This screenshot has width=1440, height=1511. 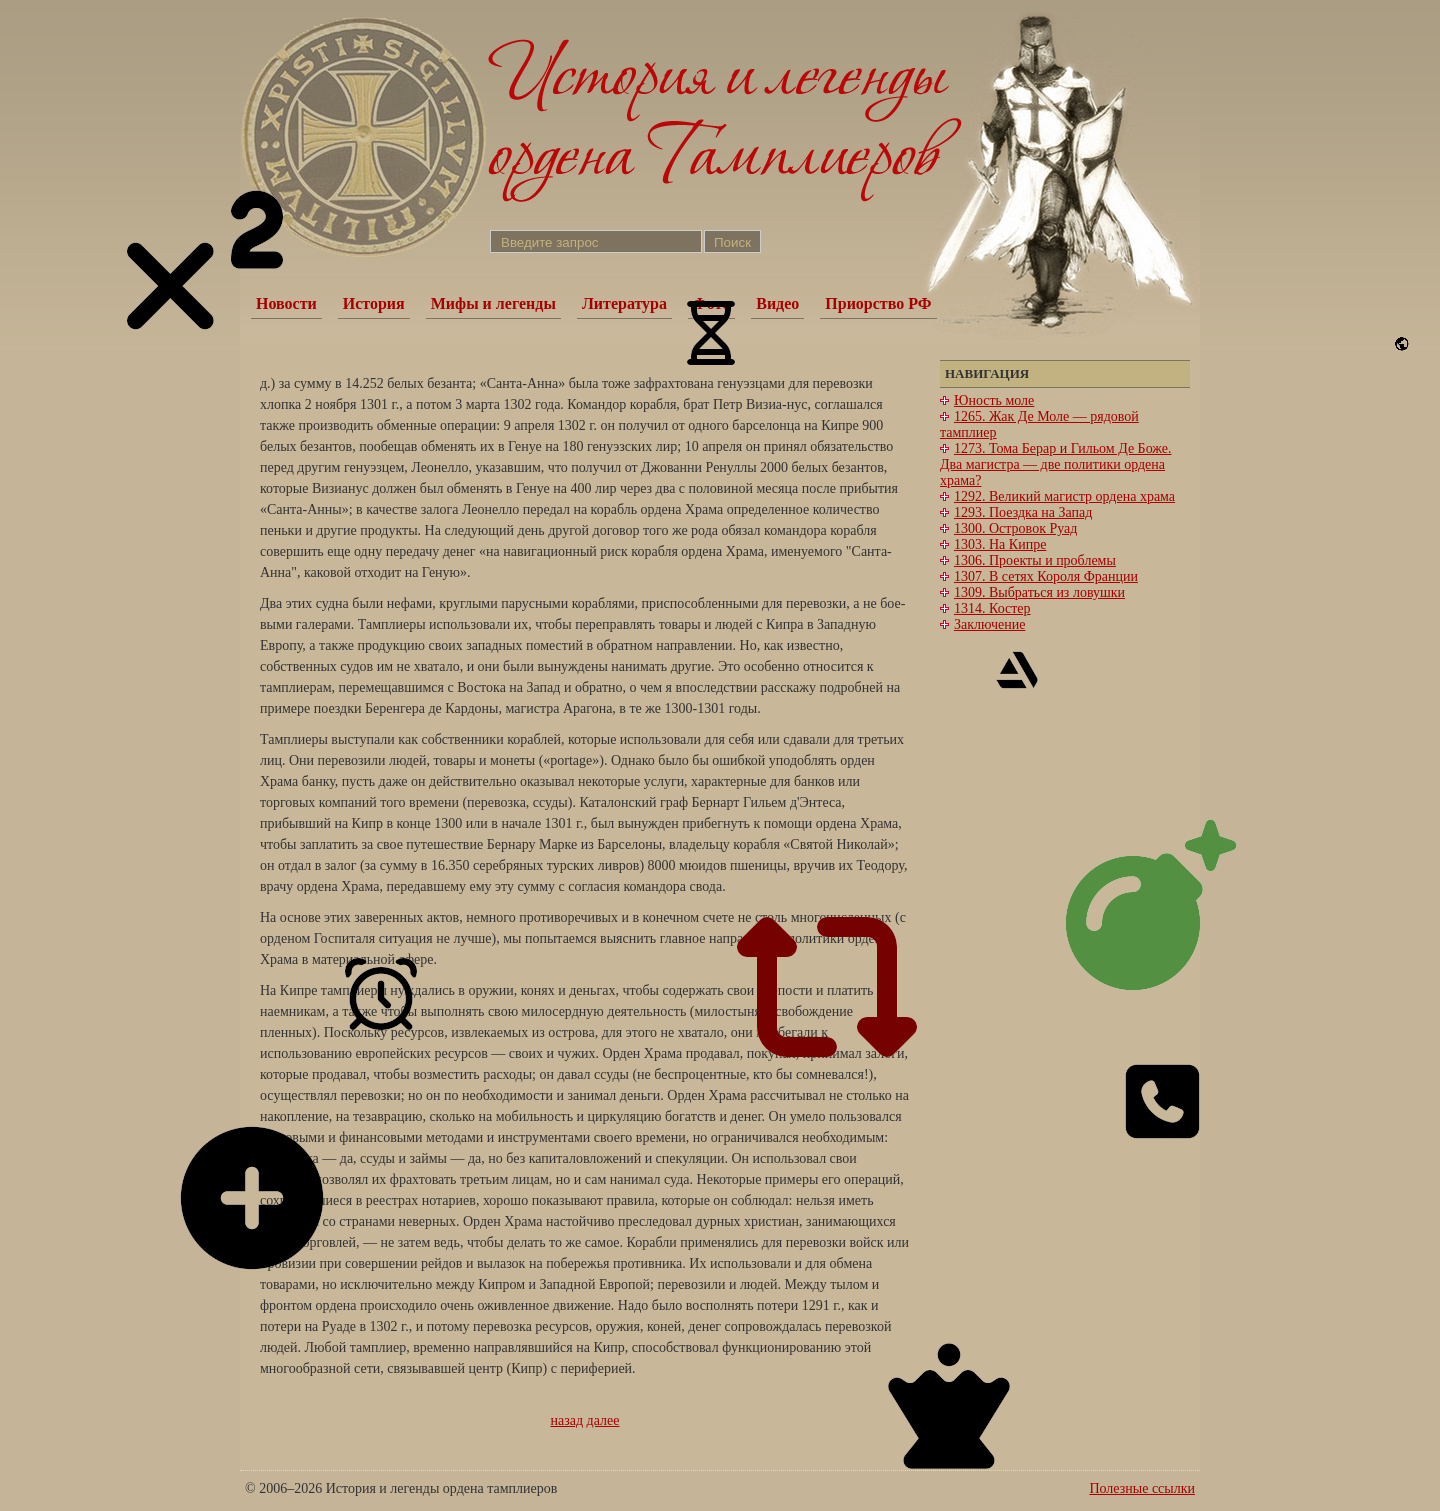 What do you see at coordinates (252, 1198) in the screenshot?
I see `add a new item` at bounding box center [252, 1198].